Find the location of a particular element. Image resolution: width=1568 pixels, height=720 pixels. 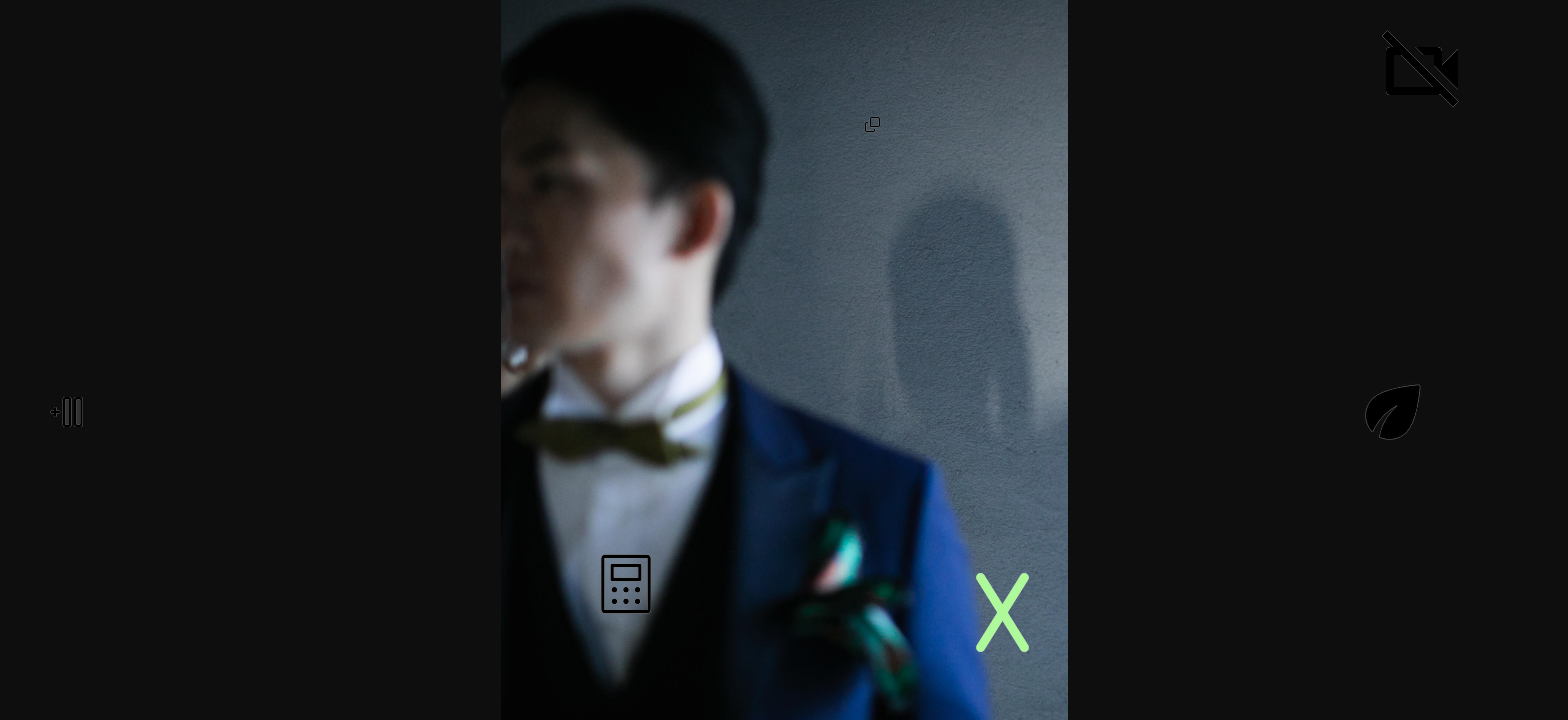

add a new column to the left is located at coordinates (69, 412).